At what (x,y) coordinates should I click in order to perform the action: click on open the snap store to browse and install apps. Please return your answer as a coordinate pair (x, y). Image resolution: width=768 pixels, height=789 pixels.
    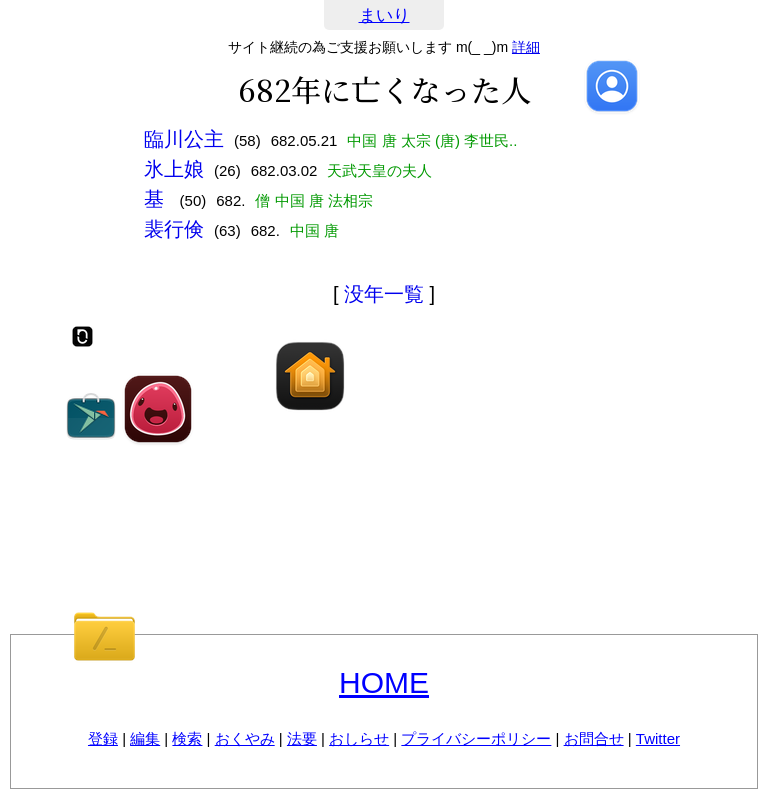
    Looking at the image, I should click on (91, 418).